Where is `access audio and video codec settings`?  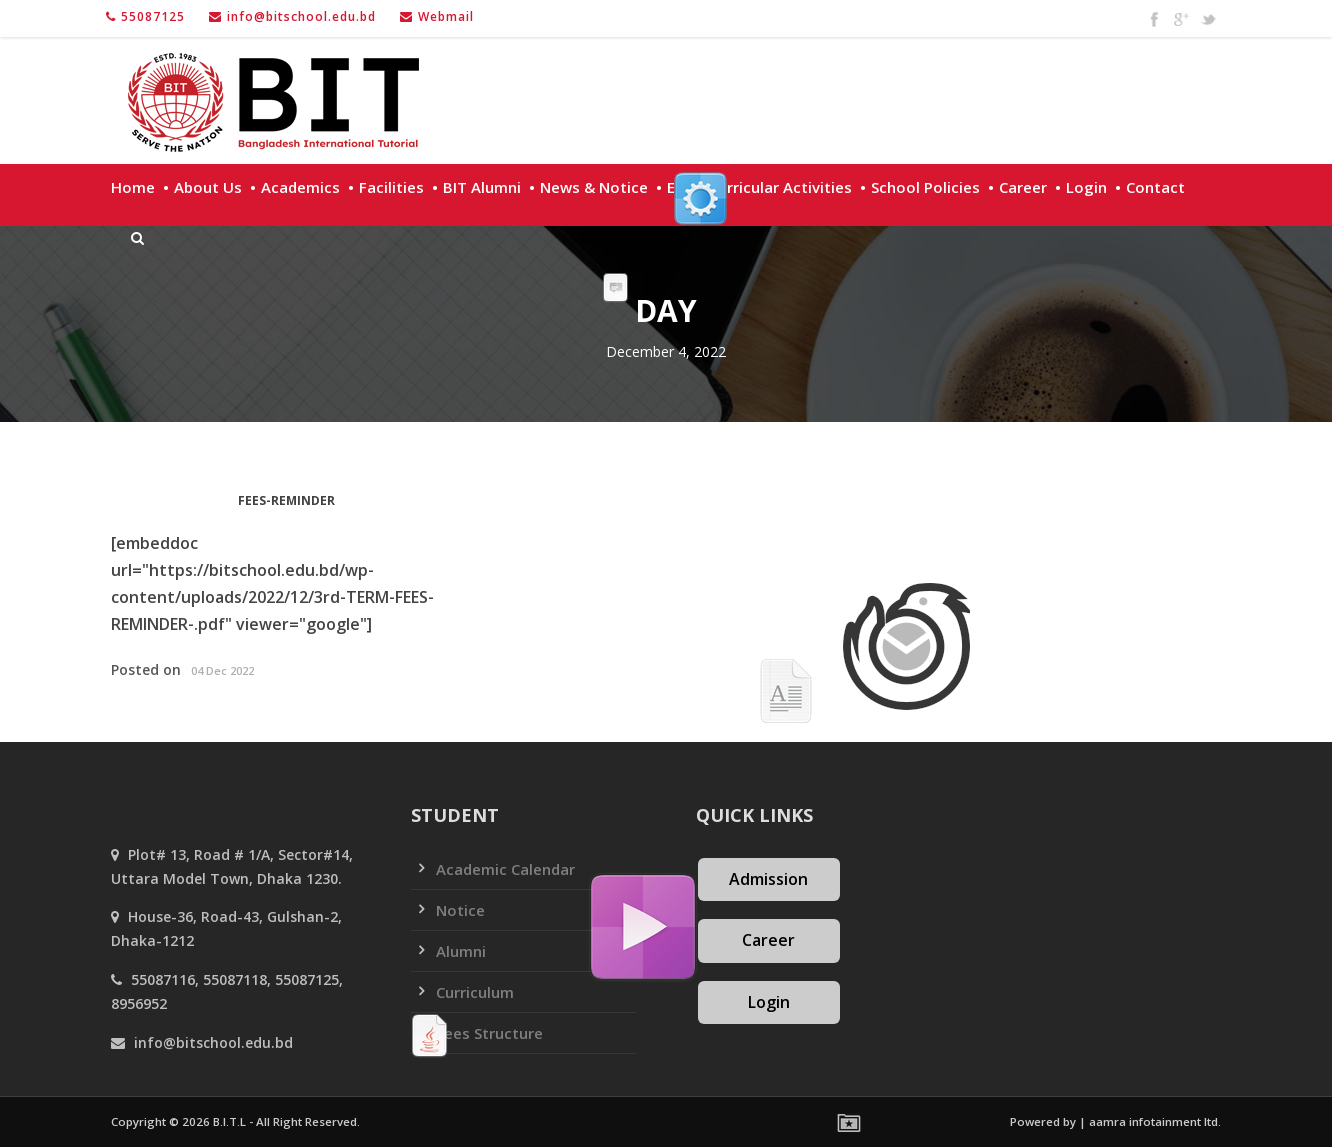 access audio and video codec settings is located at coordinates (643, 927).